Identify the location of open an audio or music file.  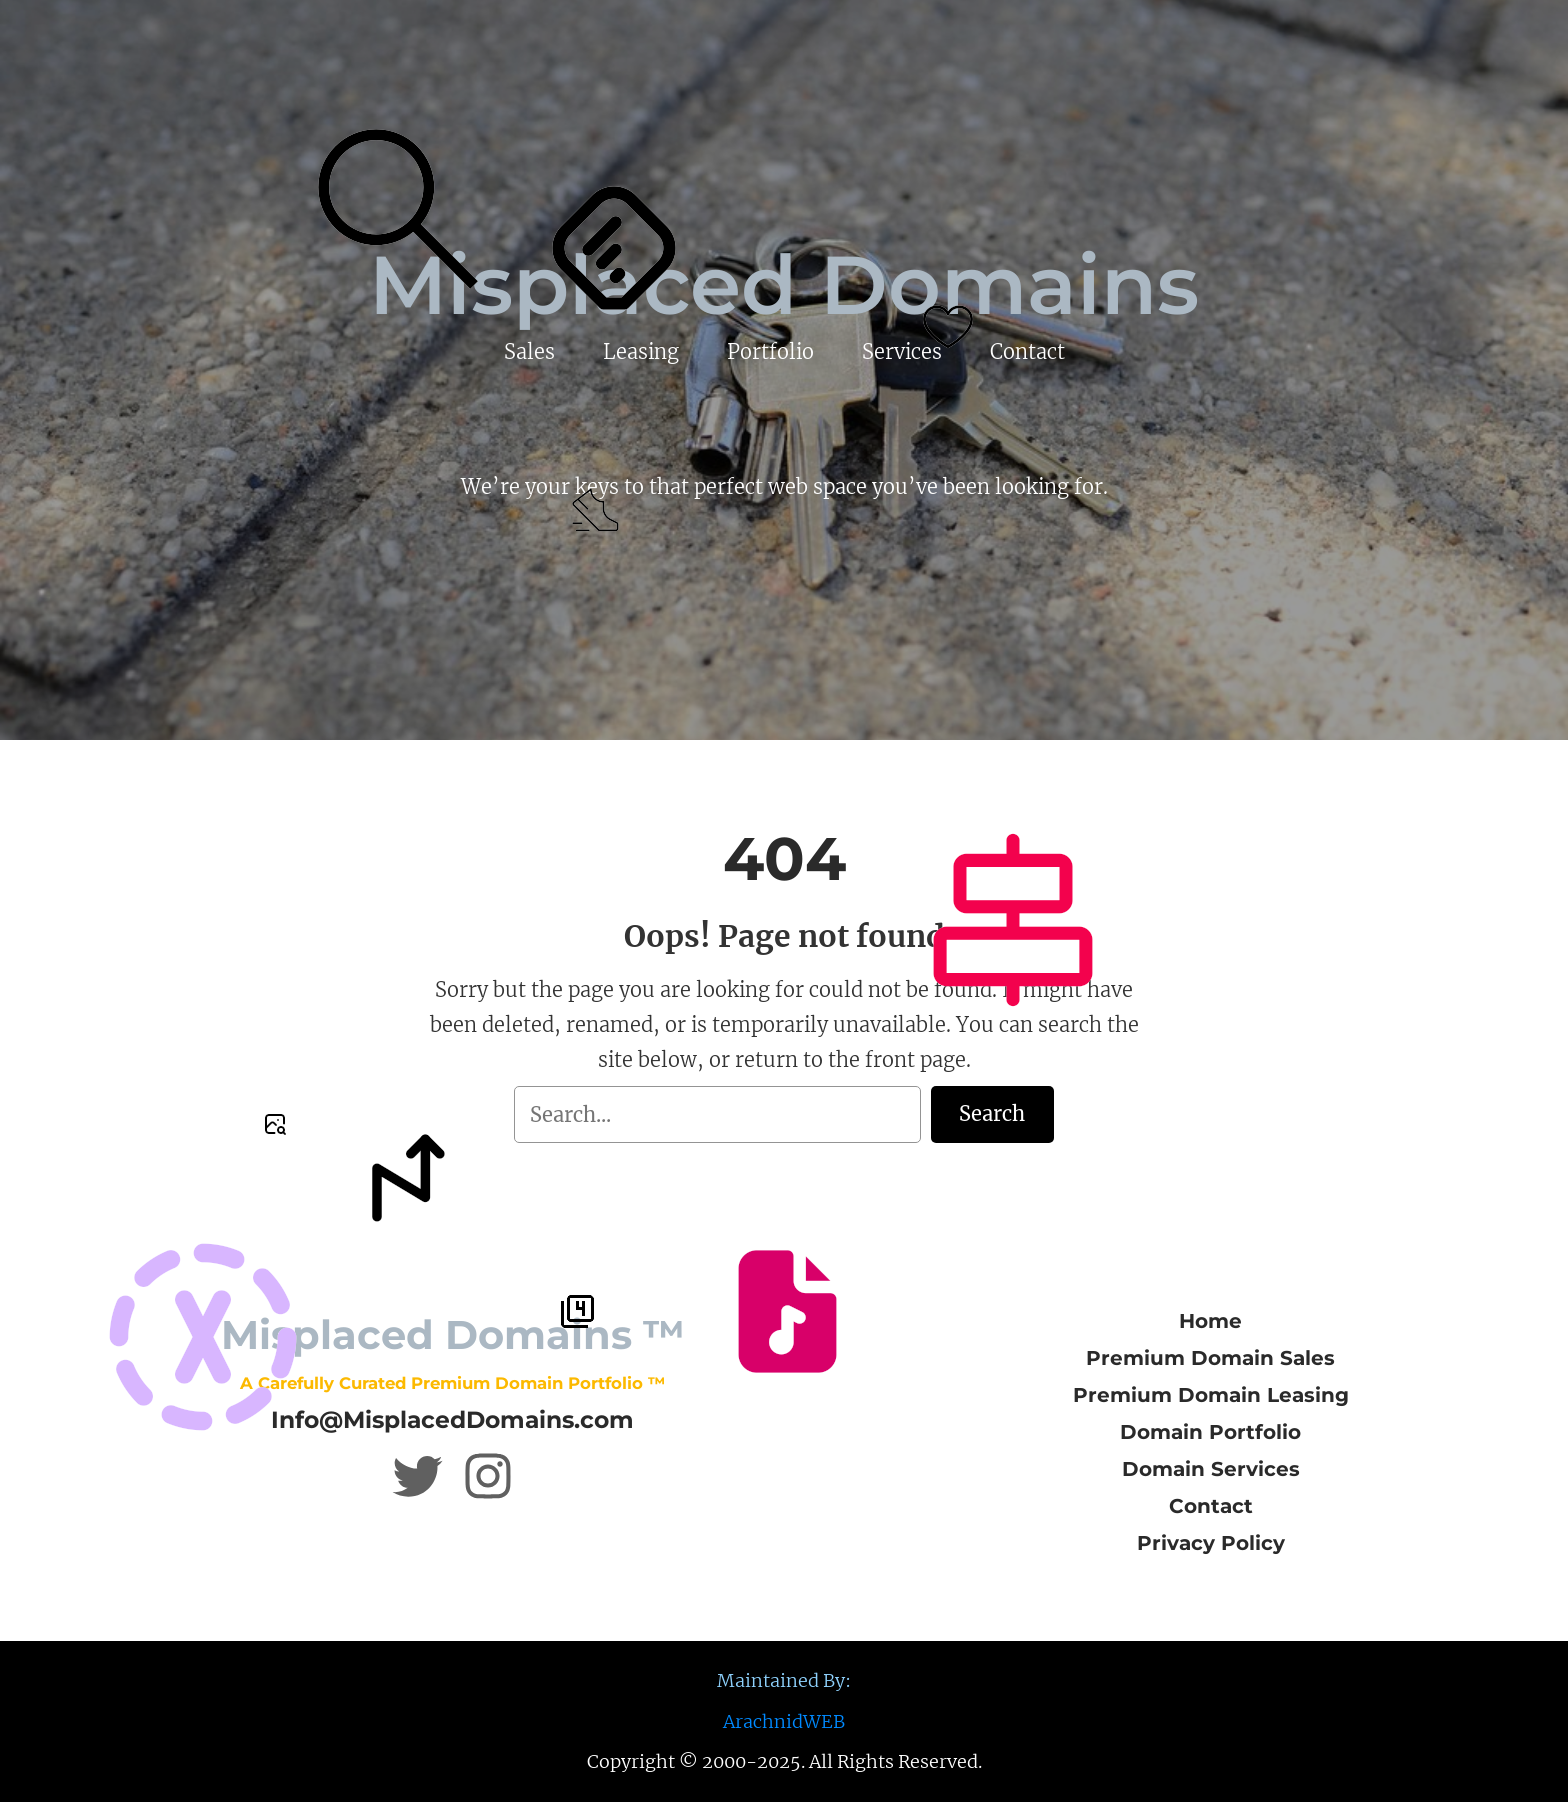
(787, 1311).